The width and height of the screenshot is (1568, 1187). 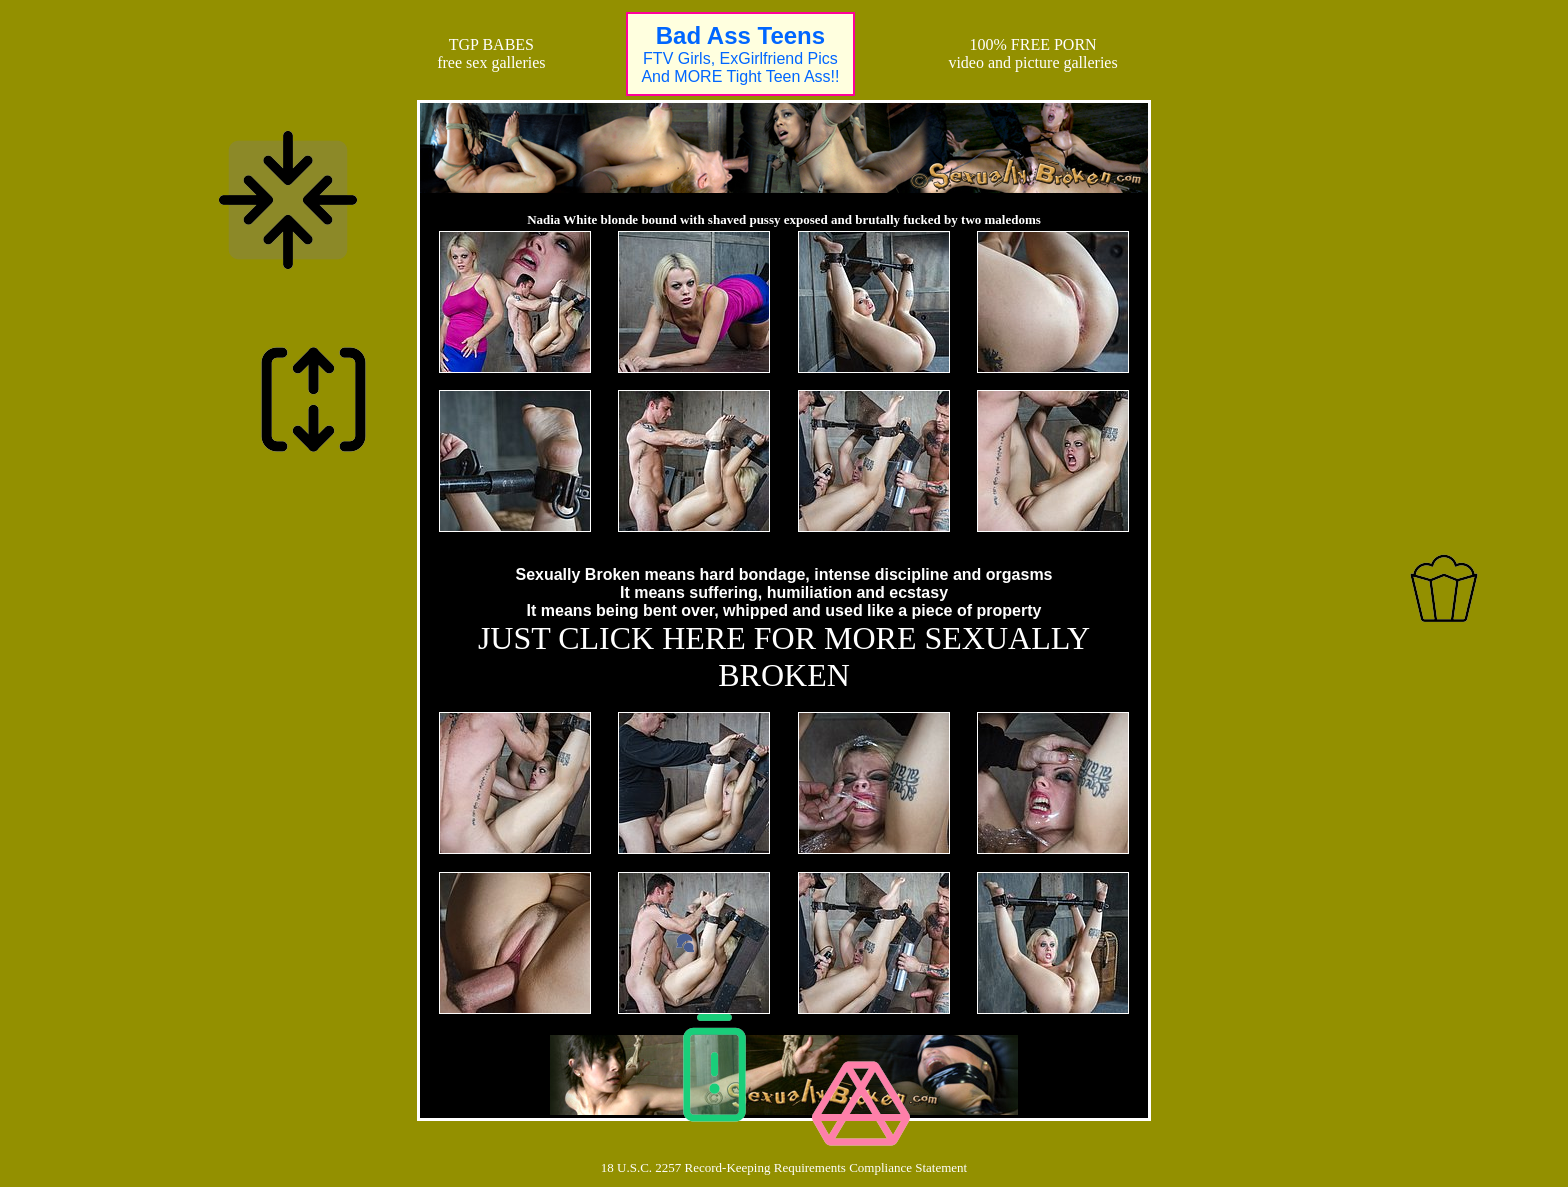 What do you see at coordinates (1444, 591) in the screenshot?
I see `browse movies or entertainment content` at bounding box center [1444, 591].